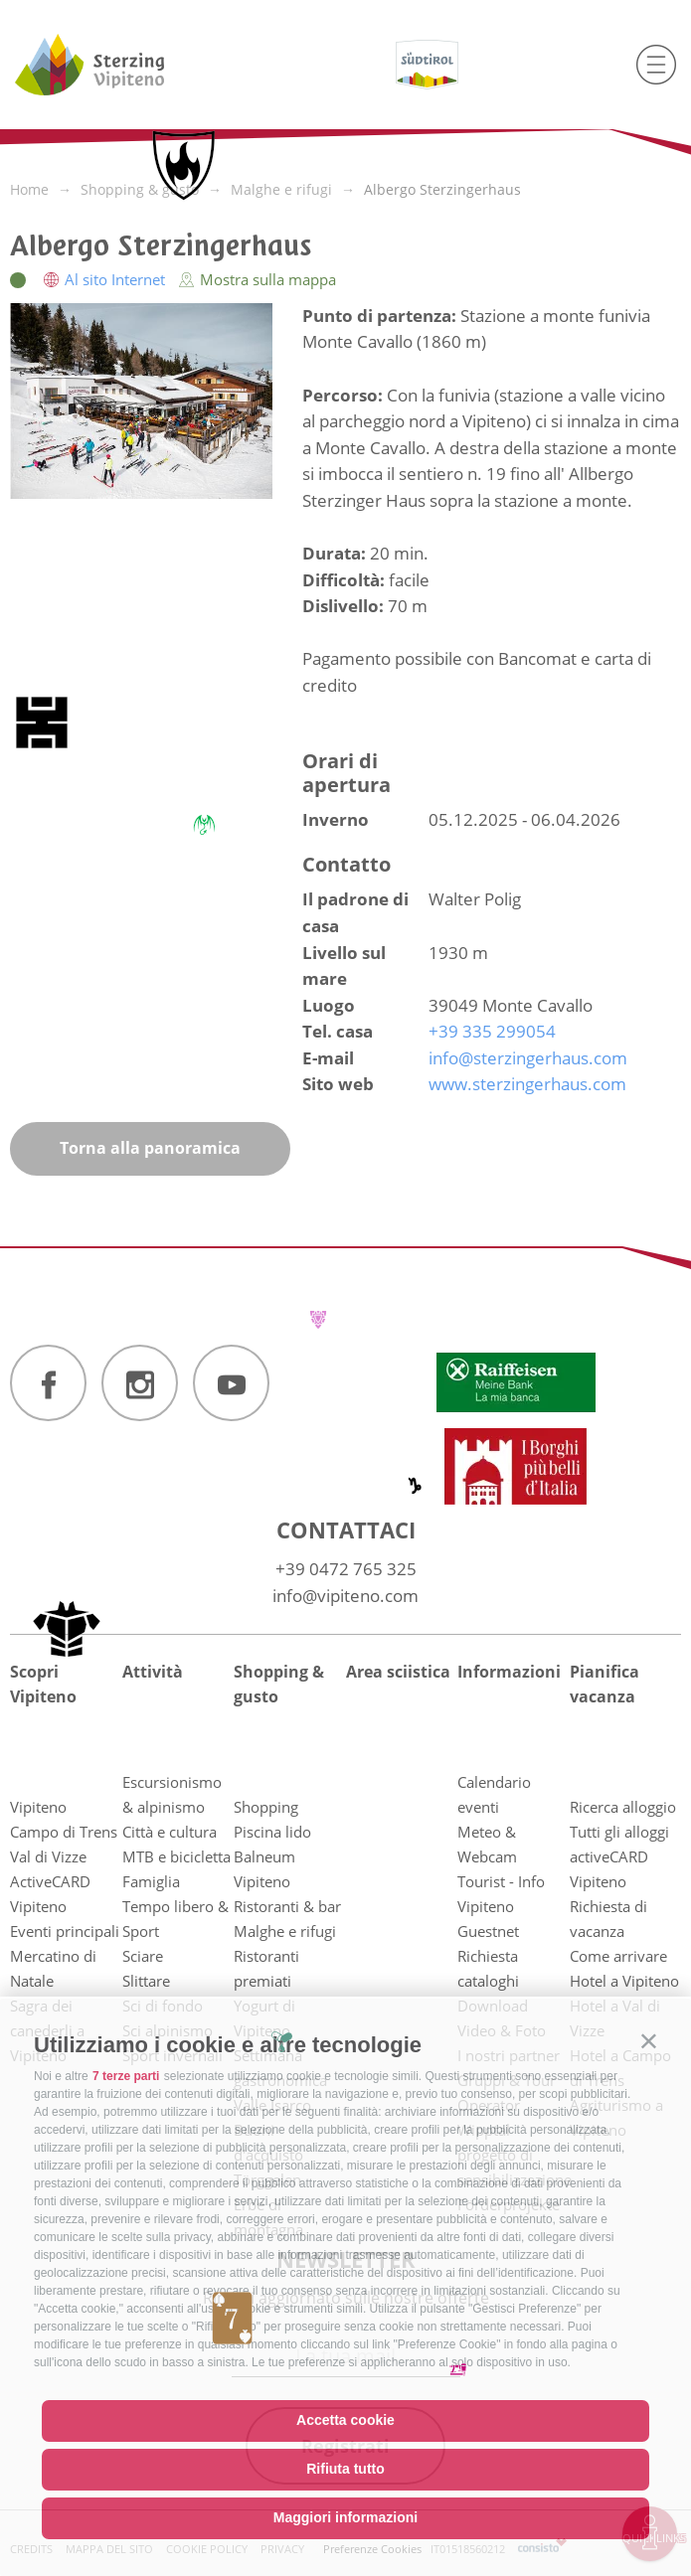 Image resolution: width=691 pixels, height=2576 pixels. I want to click on abstract game element or tile, so click(42, 723).